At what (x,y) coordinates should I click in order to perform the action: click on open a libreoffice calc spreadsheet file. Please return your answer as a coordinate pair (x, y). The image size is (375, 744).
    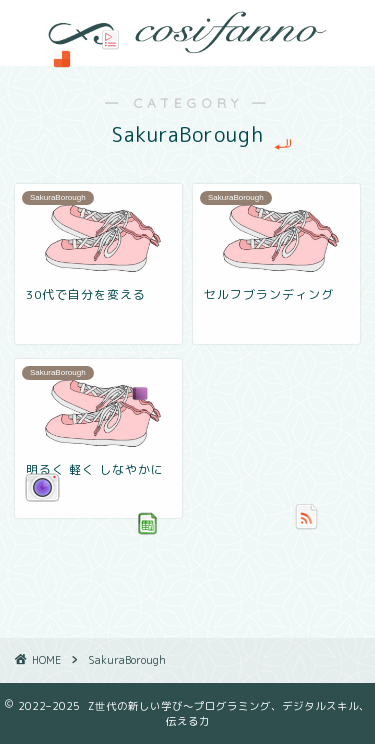
    Looking at the image, I should click on (147, 523).